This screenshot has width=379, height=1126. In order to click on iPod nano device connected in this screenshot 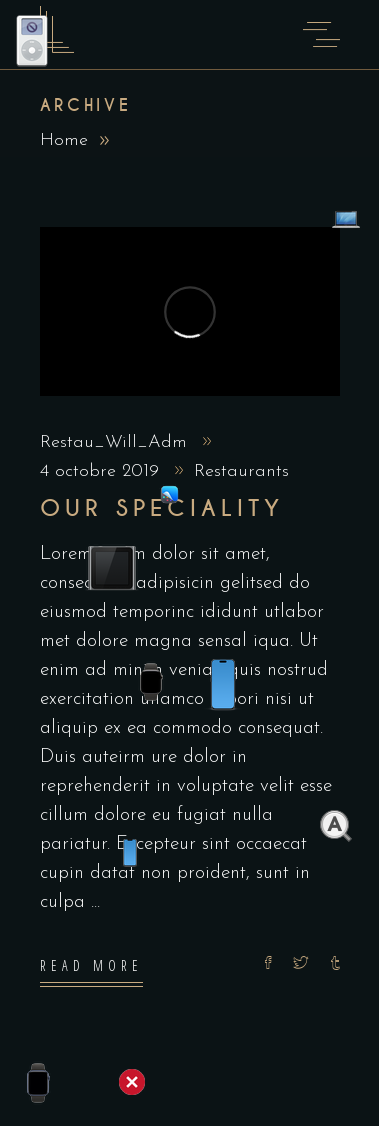, I will do `click(112, 568)`.